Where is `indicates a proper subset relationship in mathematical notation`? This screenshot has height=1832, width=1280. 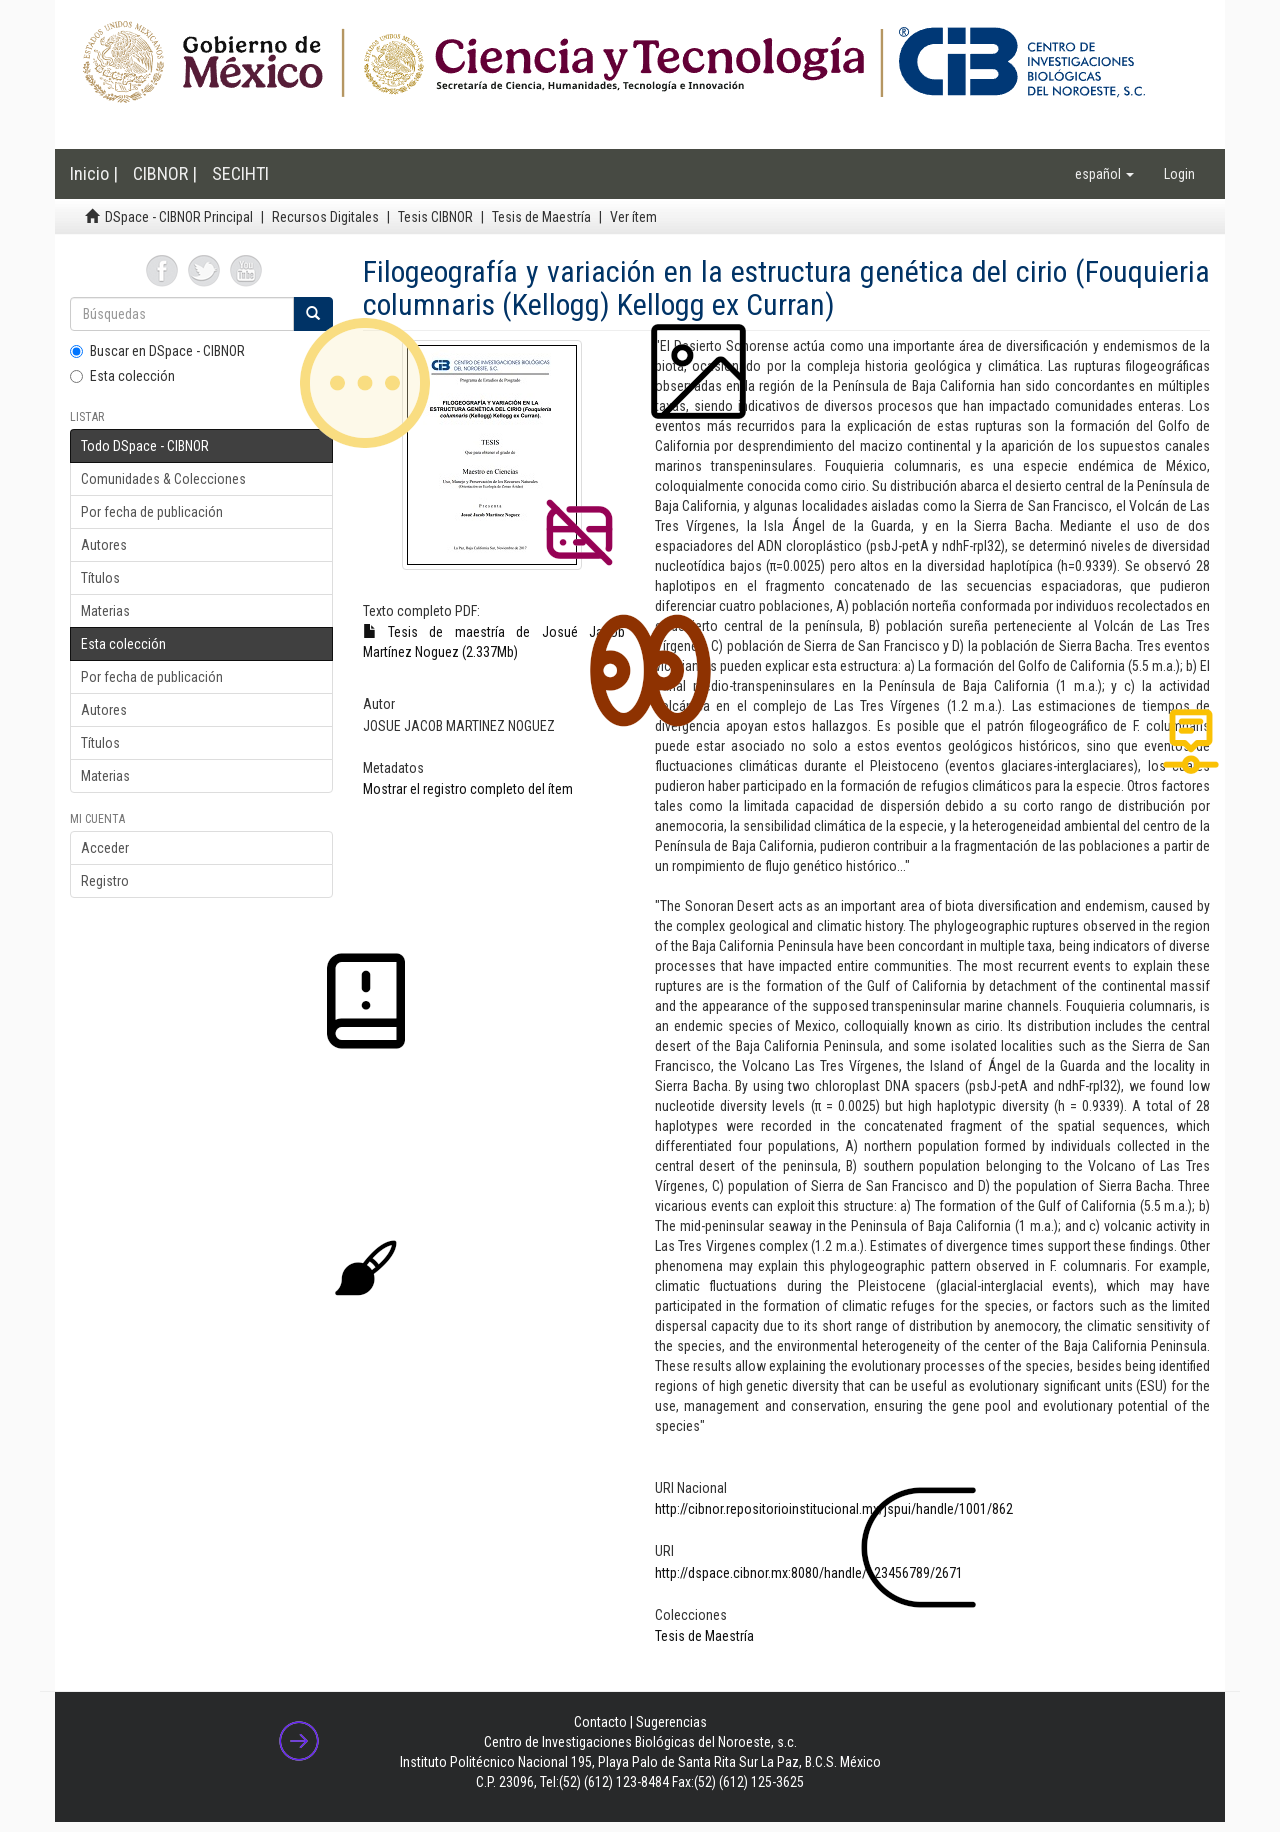
indicates a proper subset relationship in mathematical notation is located at coordinates (921, 1547).